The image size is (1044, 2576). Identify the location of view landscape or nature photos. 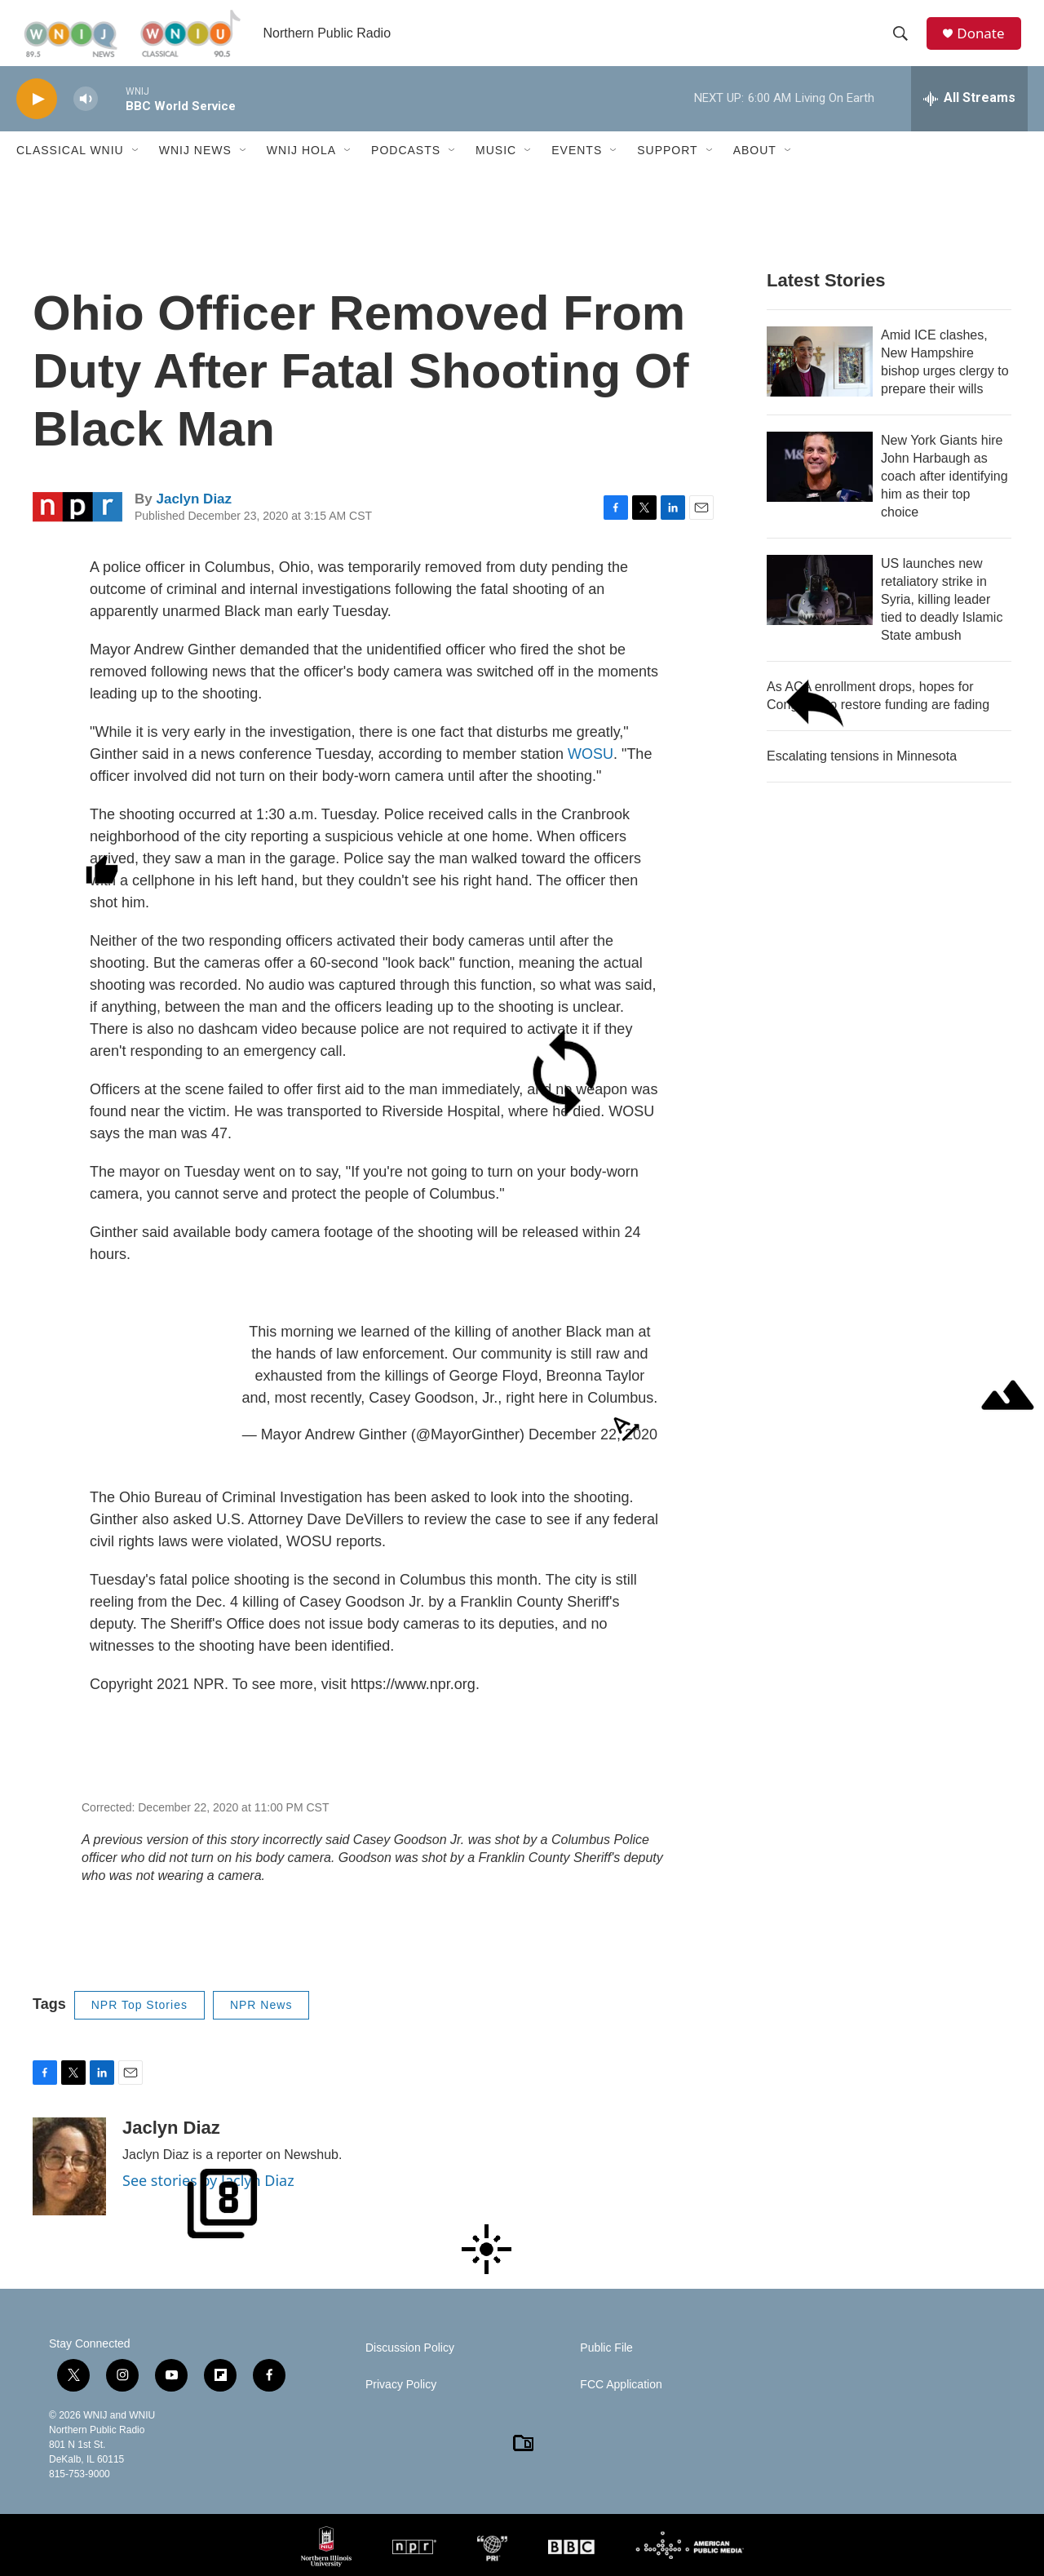
(1007, 1394).